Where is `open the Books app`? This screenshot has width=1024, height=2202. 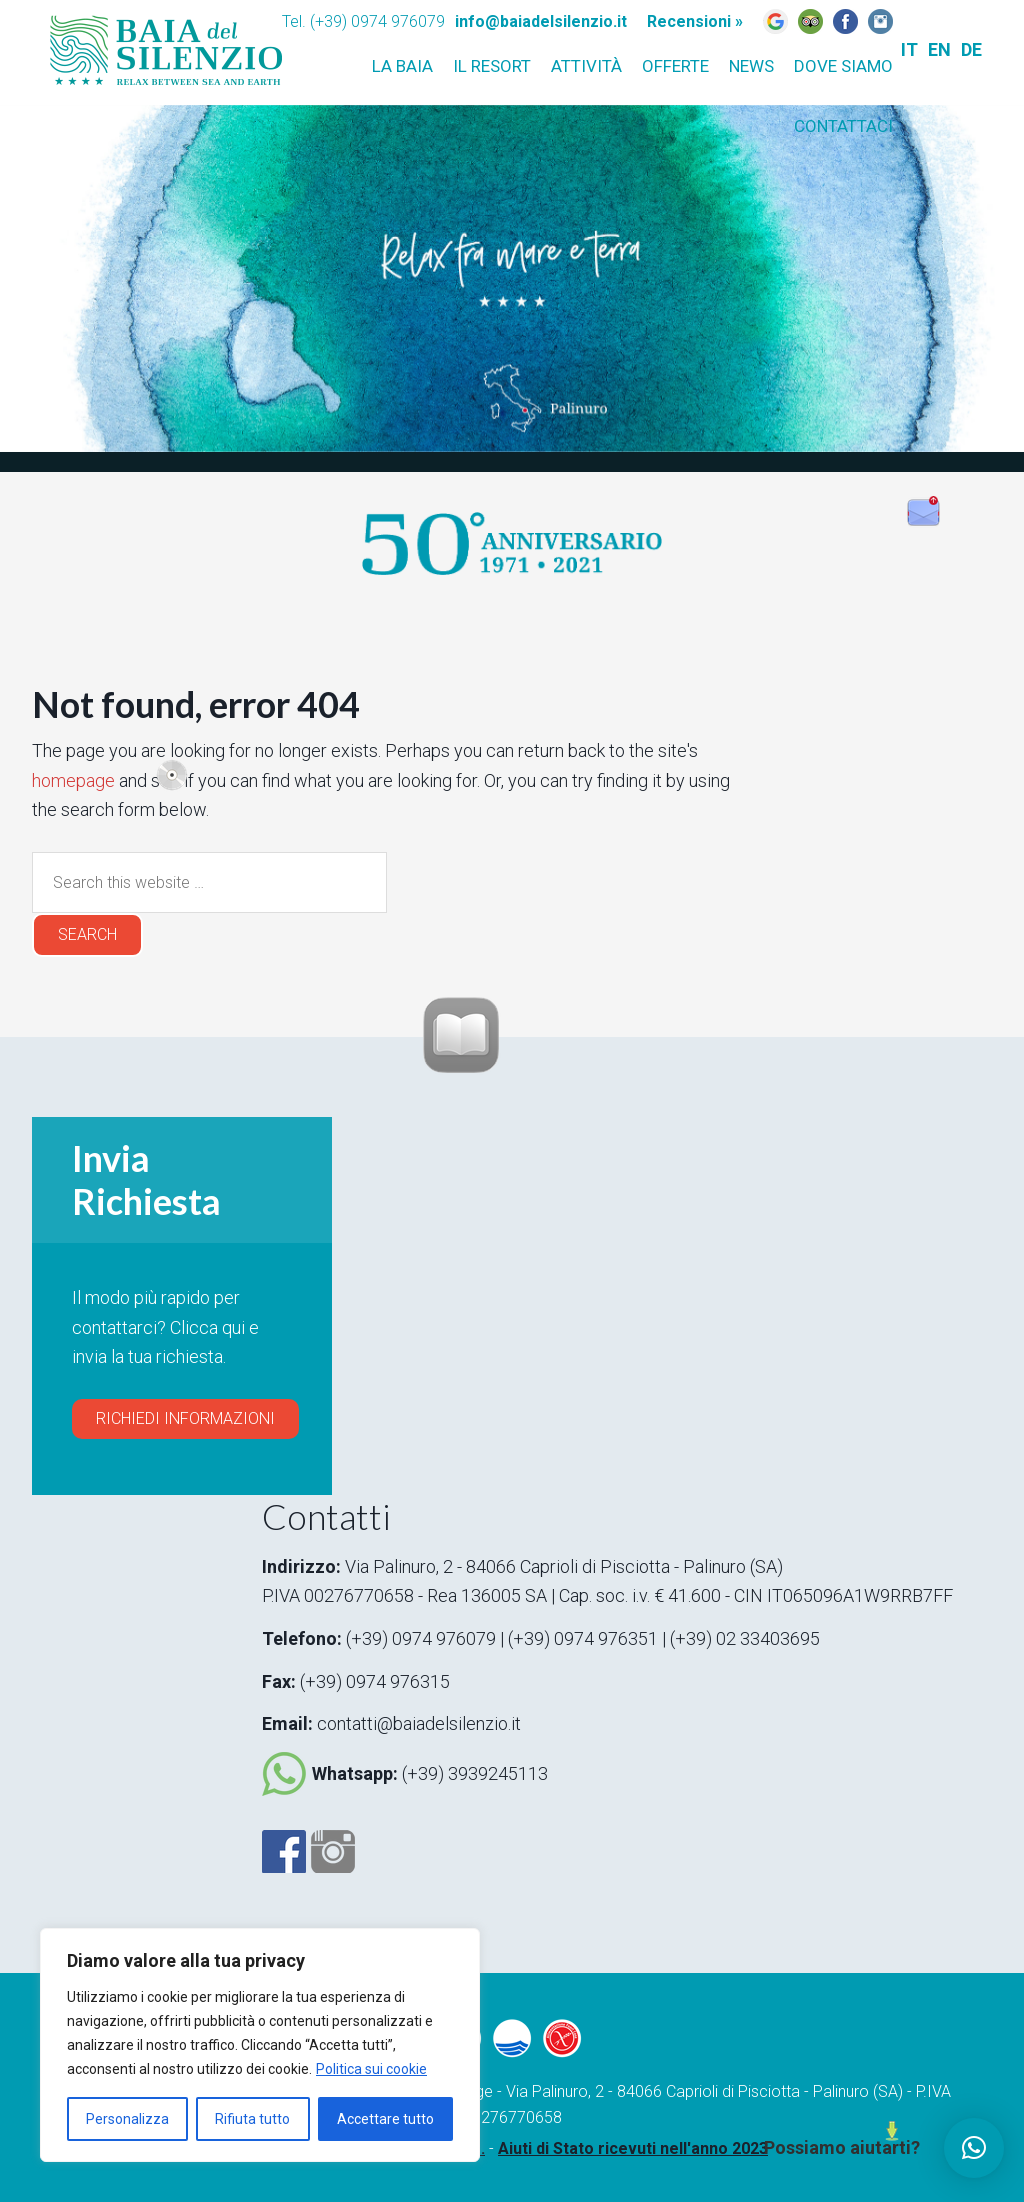
open the Books app is located at coordinates (461, 1035).